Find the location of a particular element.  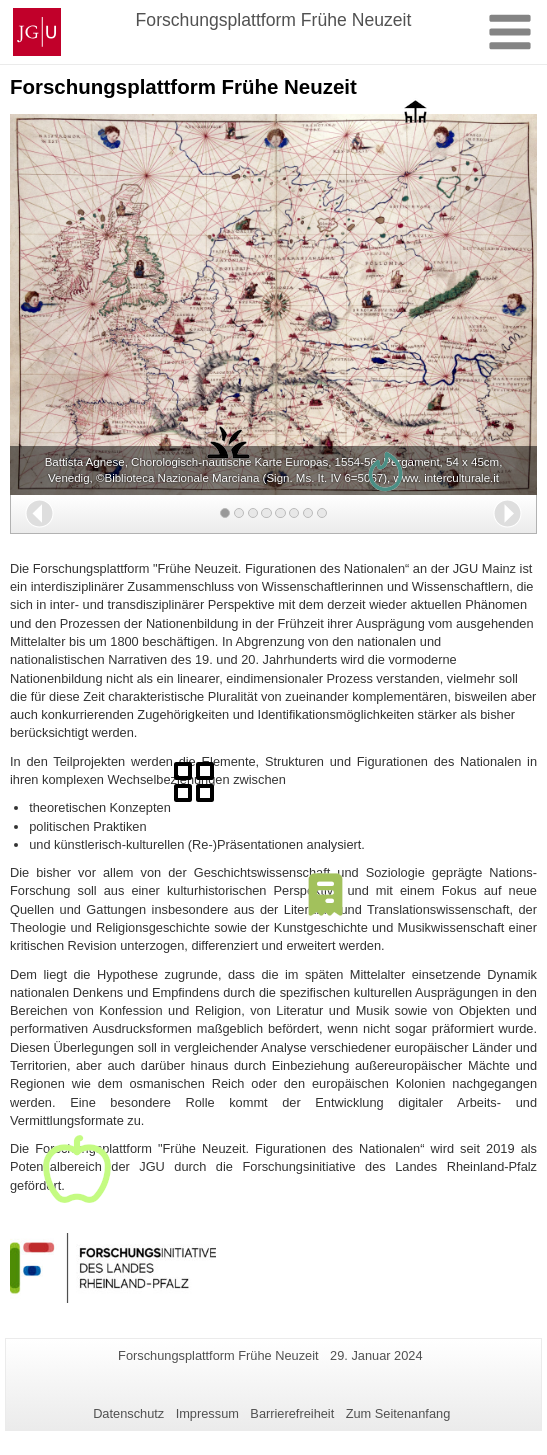

view outdoor or nature-related content is located at coordinates (228, 441).